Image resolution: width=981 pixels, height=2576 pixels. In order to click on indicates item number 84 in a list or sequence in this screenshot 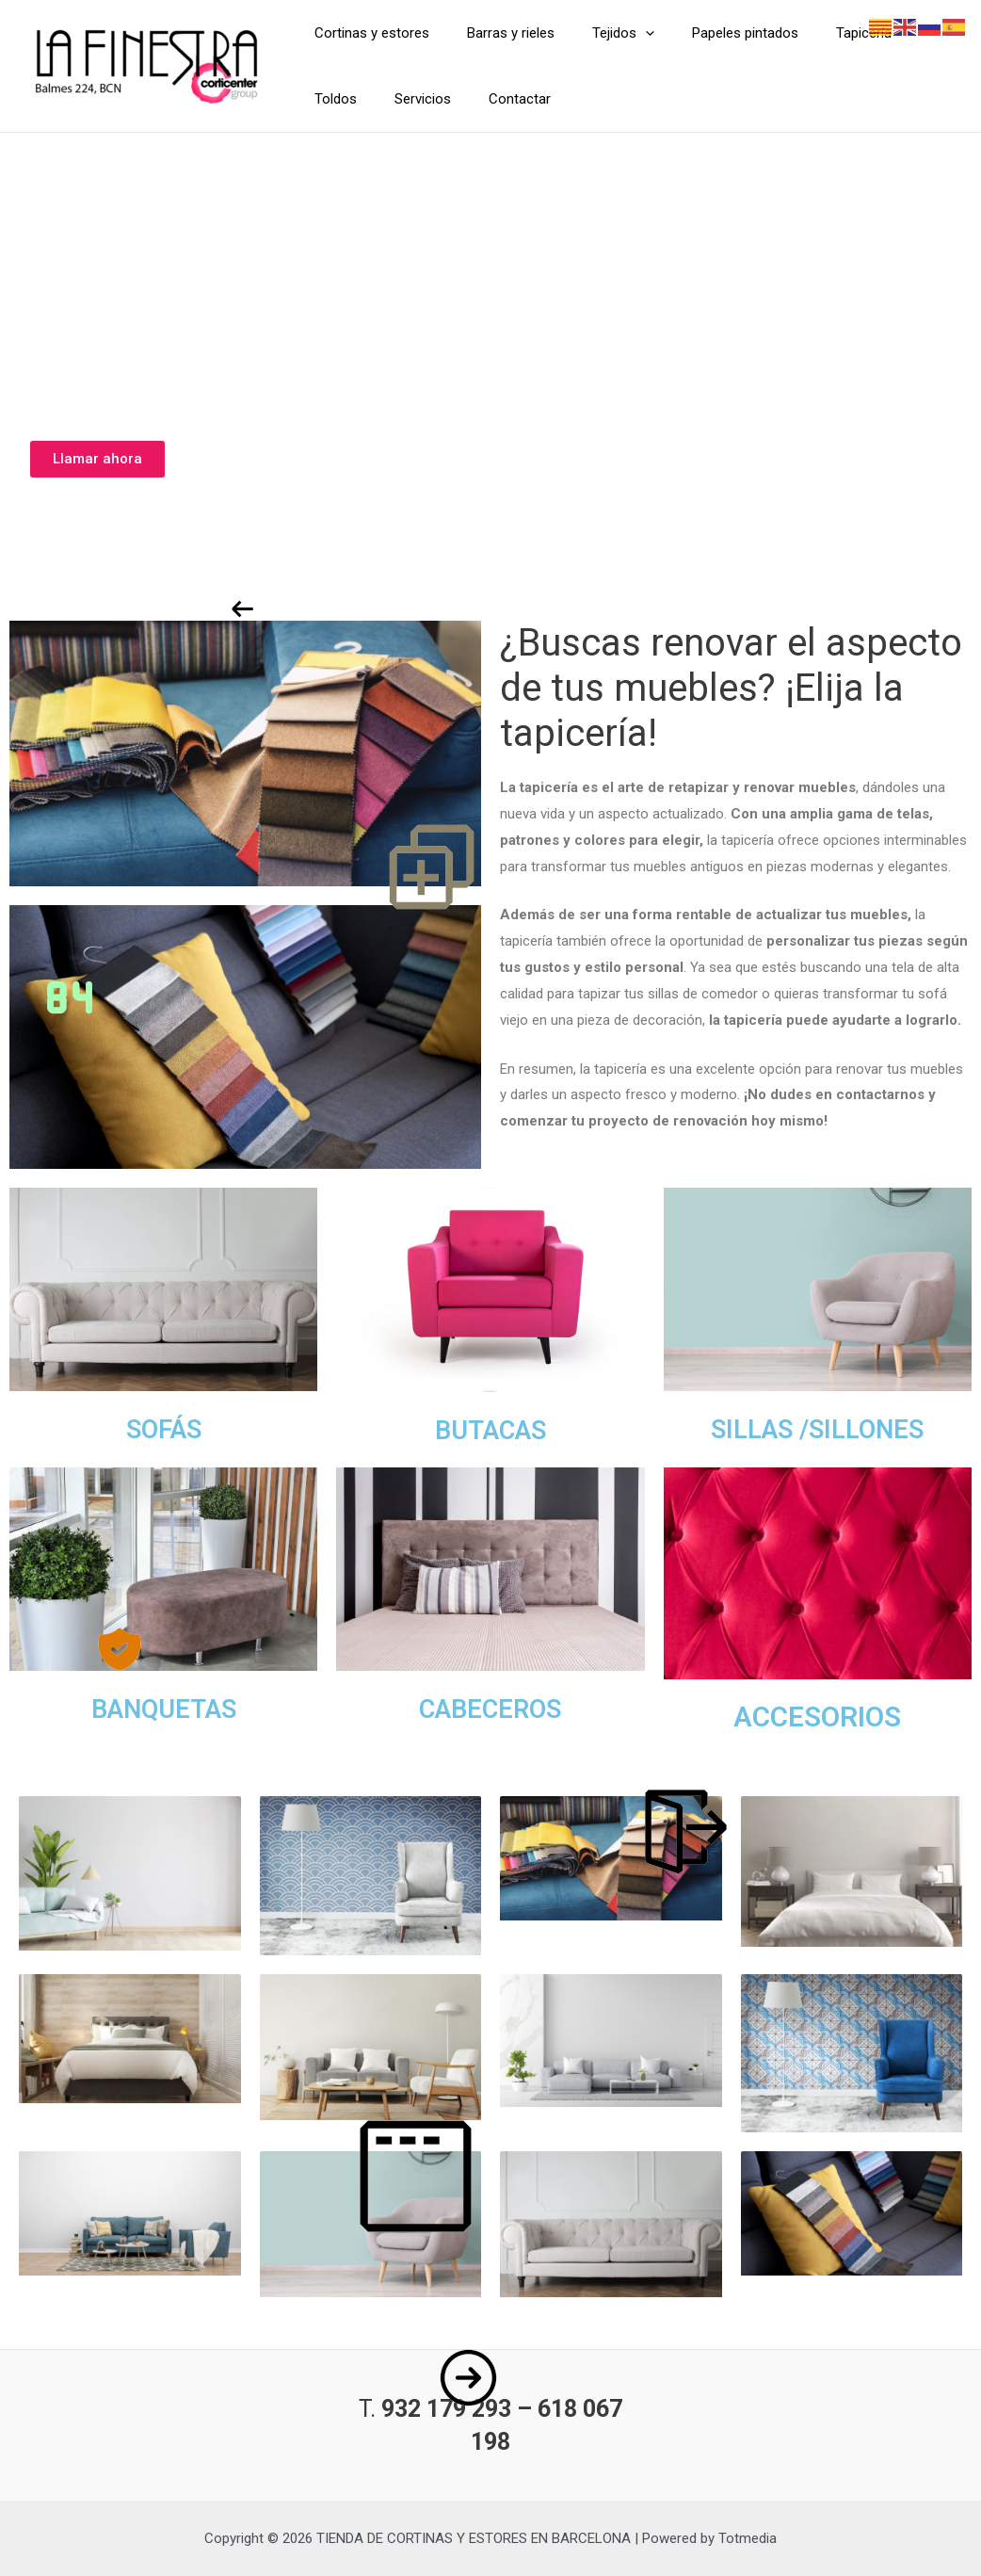, I will do `click(70, 997)`.